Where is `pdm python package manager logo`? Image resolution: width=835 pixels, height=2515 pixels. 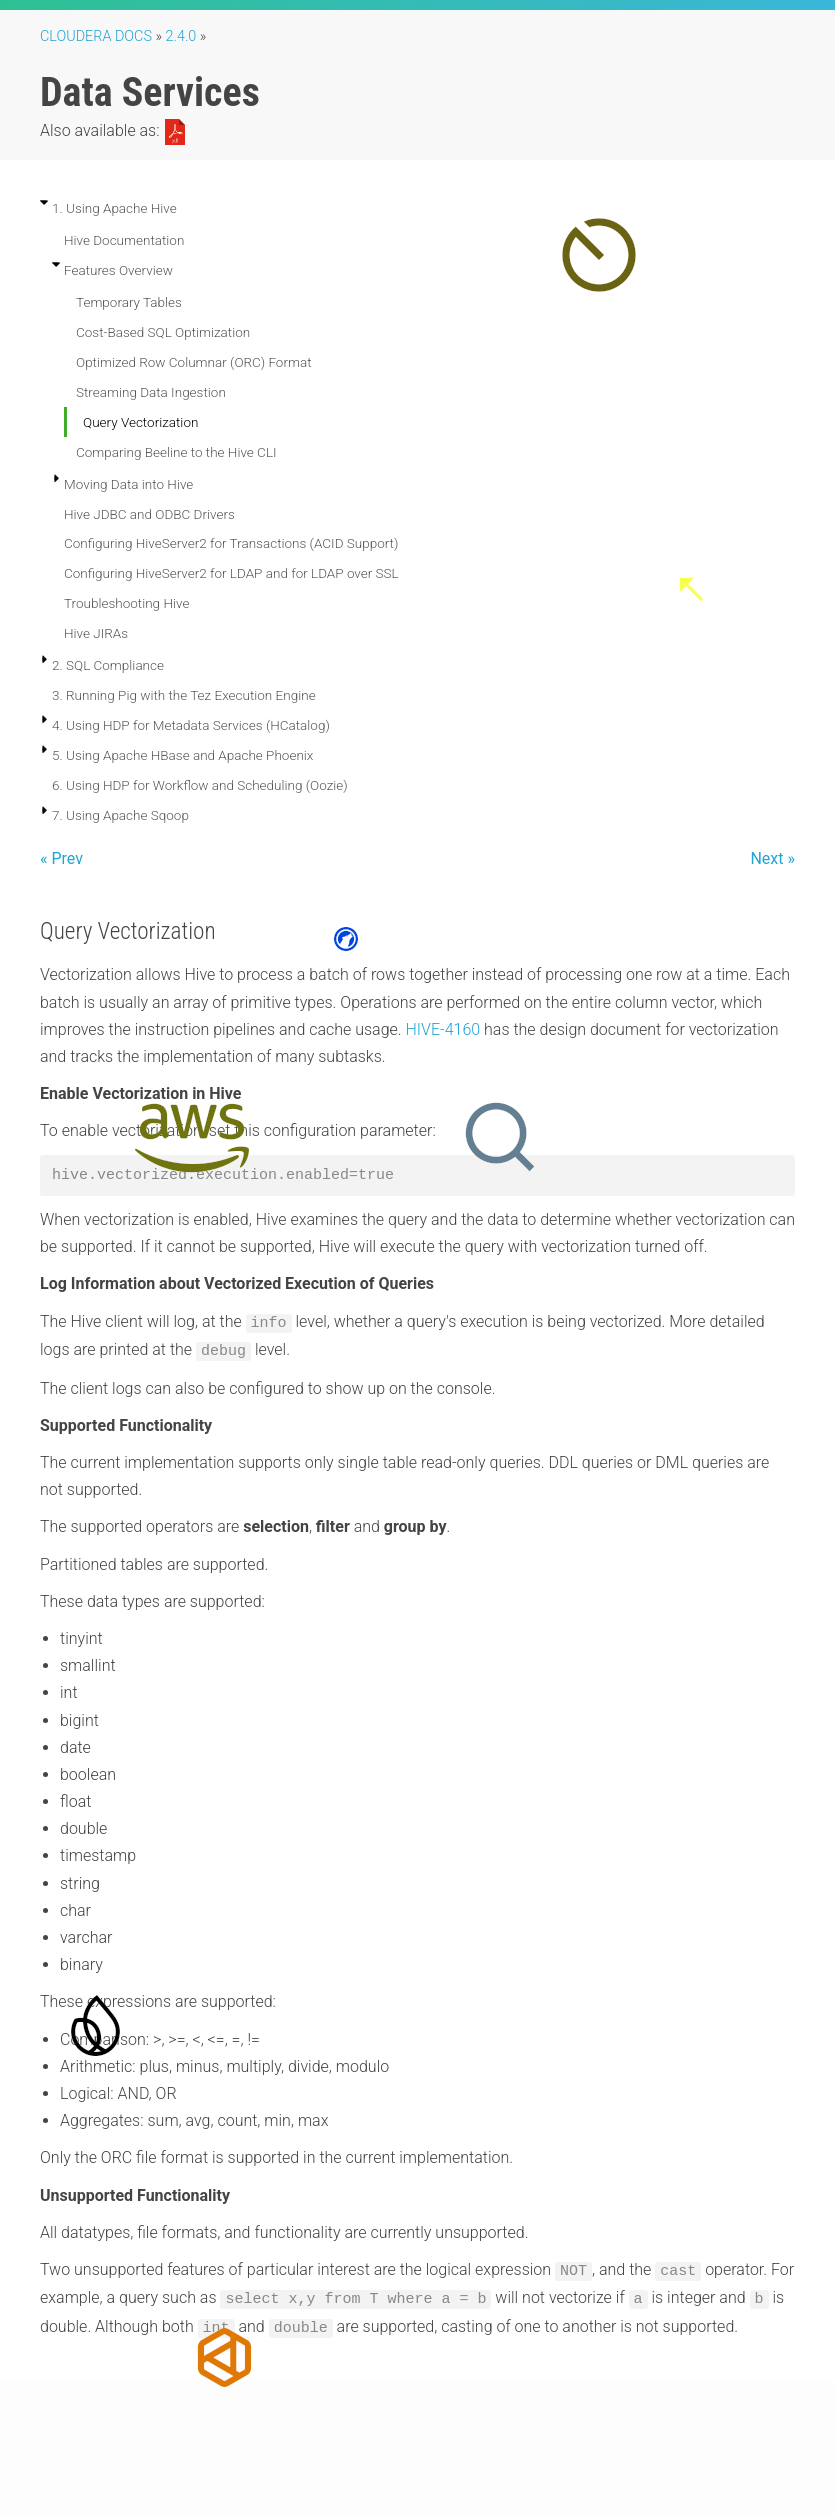
pdm python package manager logo is located at coordinates (224, 2357).